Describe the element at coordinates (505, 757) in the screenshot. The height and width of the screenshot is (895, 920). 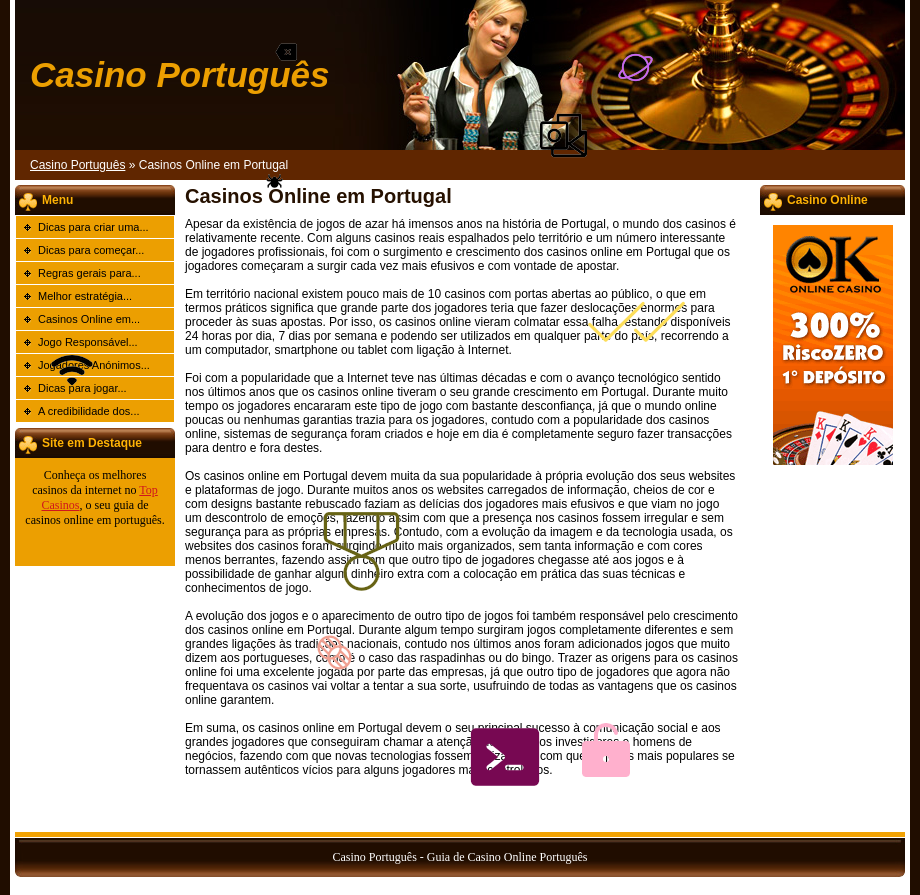
I see `open command line terminal` at that location.